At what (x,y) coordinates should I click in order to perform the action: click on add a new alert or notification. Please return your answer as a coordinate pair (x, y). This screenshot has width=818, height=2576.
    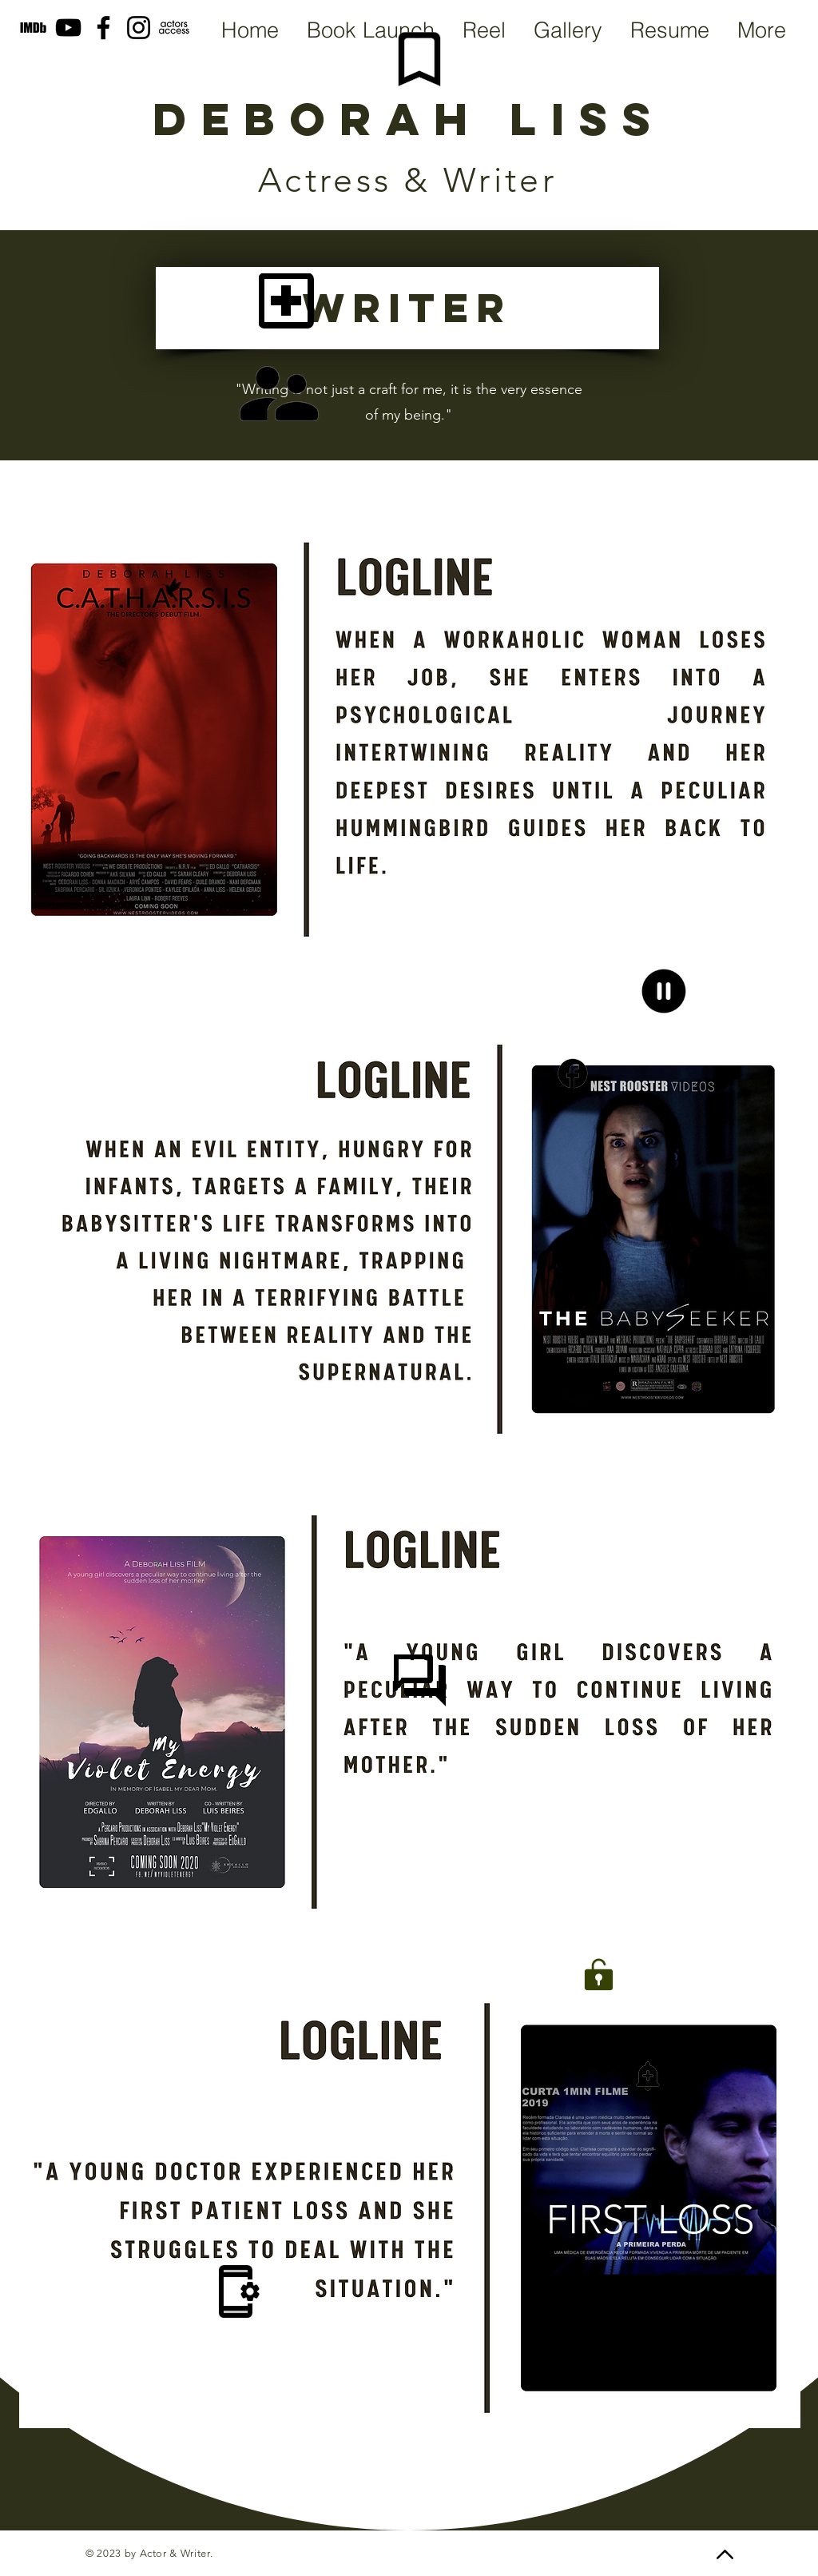
    Looking at the image, I should click on (648, 2076).